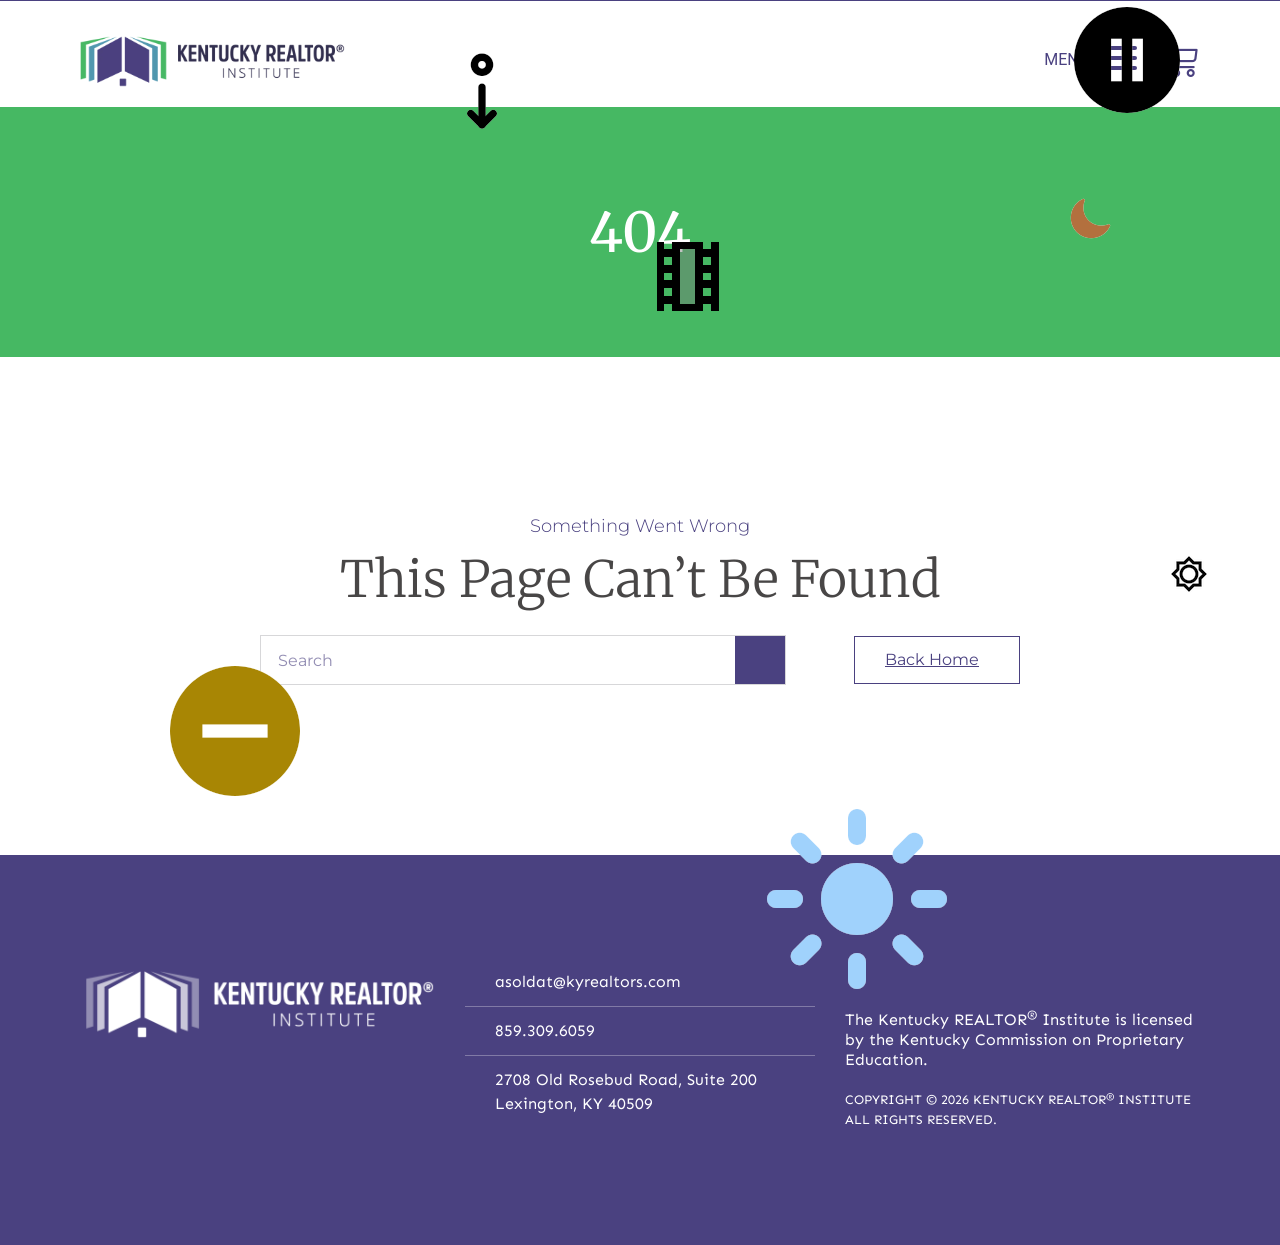 Image resolution: width=1280 pixels, height=1245 pixels. What do you see at coordinates (857, 899) in the screenshot?
I see `increase screen brightness` at bounding box center [857, 899].